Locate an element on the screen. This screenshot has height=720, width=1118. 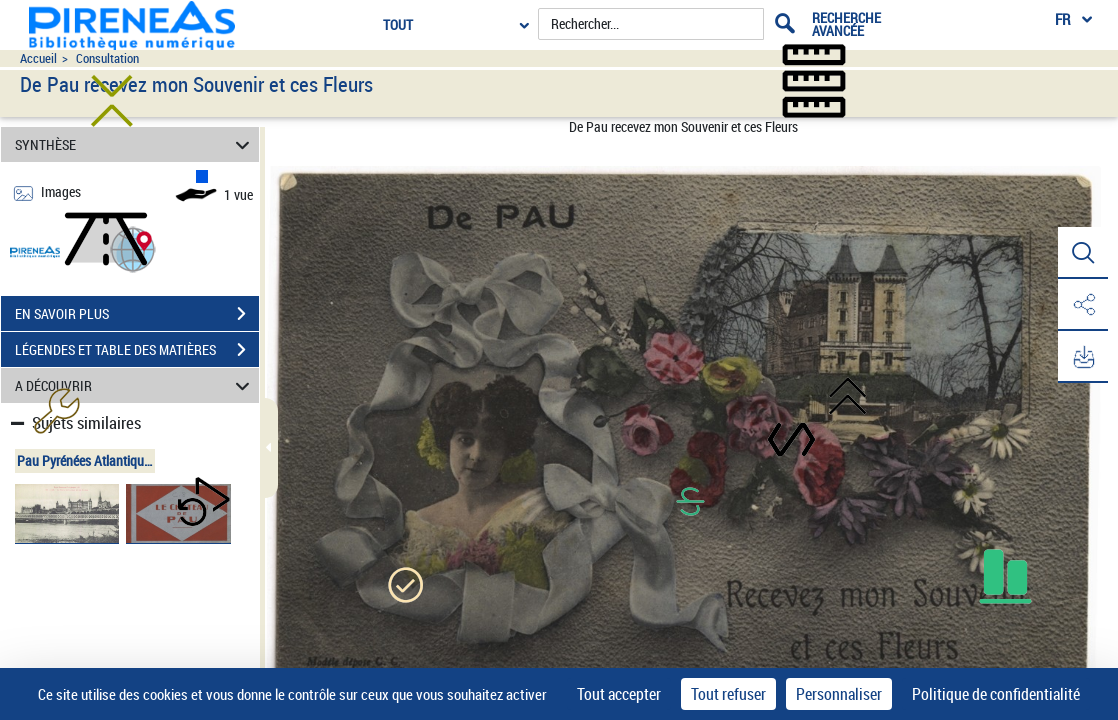
access server settings or configuration is located at coordinates (814, 81).